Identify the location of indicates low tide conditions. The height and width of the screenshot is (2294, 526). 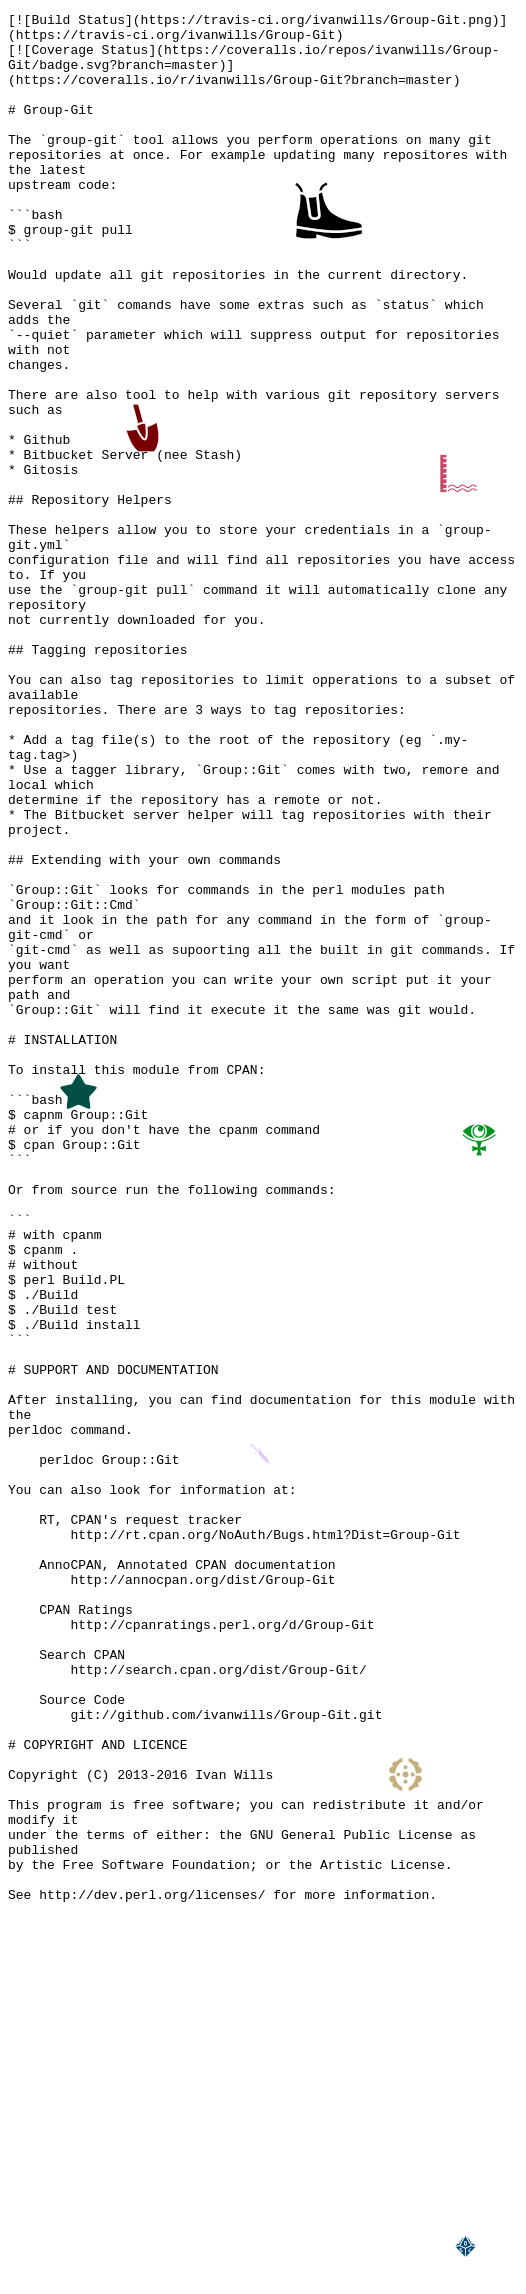
(457, 473).